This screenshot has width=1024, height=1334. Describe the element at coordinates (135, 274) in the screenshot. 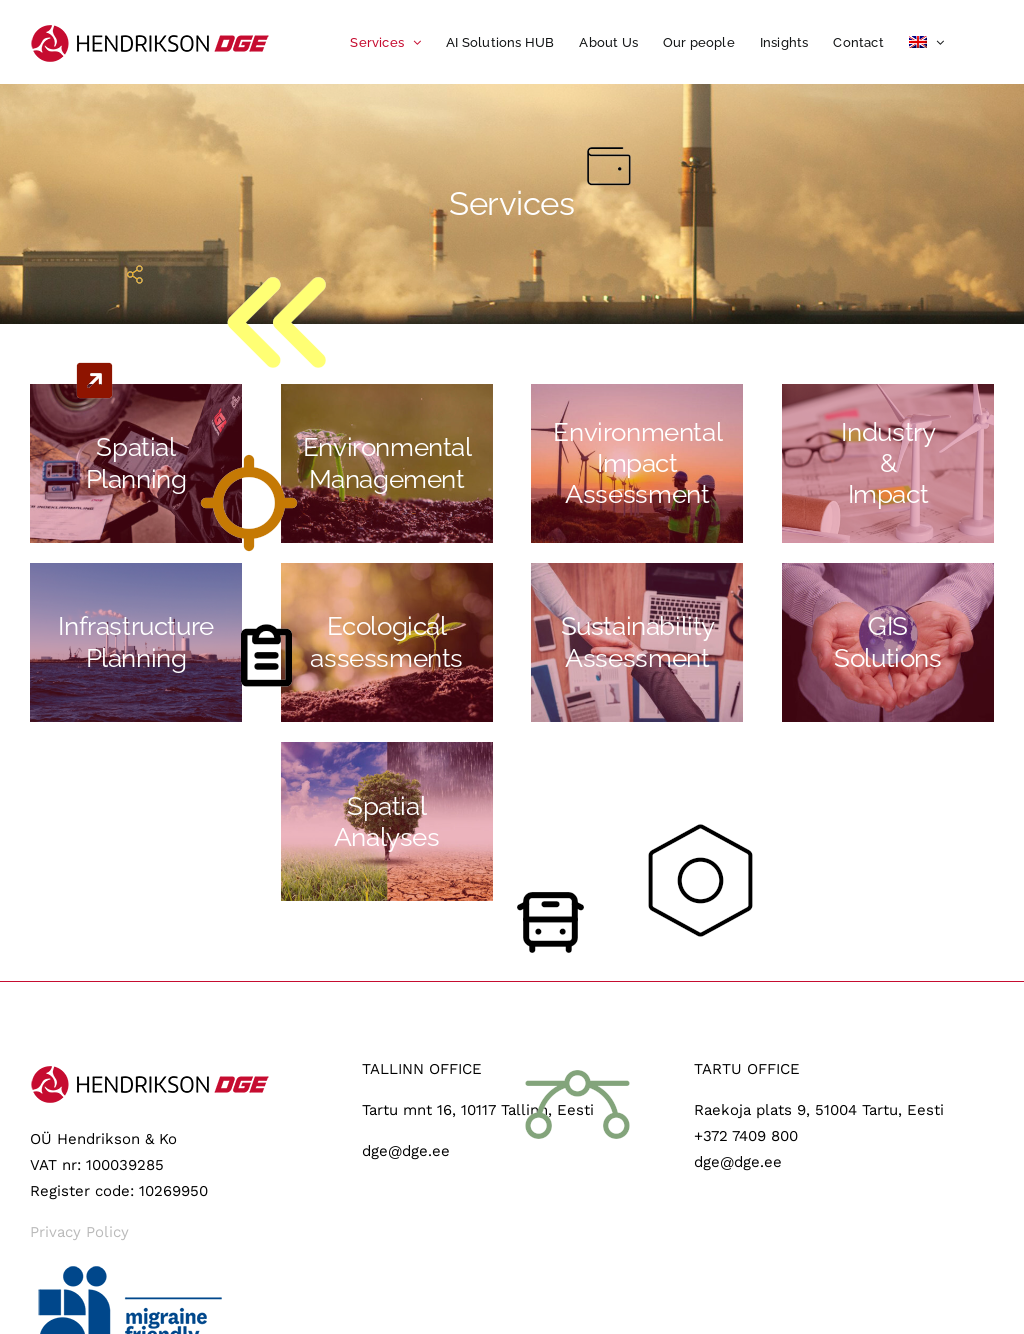

I see `share content with others` at that location.